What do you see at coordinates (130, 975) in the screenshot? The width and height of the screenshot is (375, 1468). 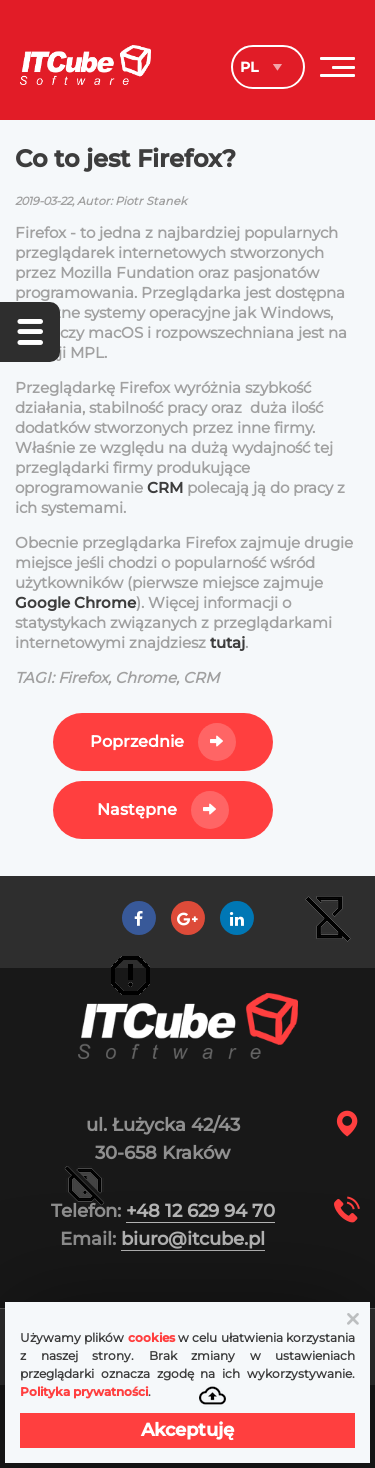 I see `indicates an email error or delivery failure` at bounding box center [130, 975].